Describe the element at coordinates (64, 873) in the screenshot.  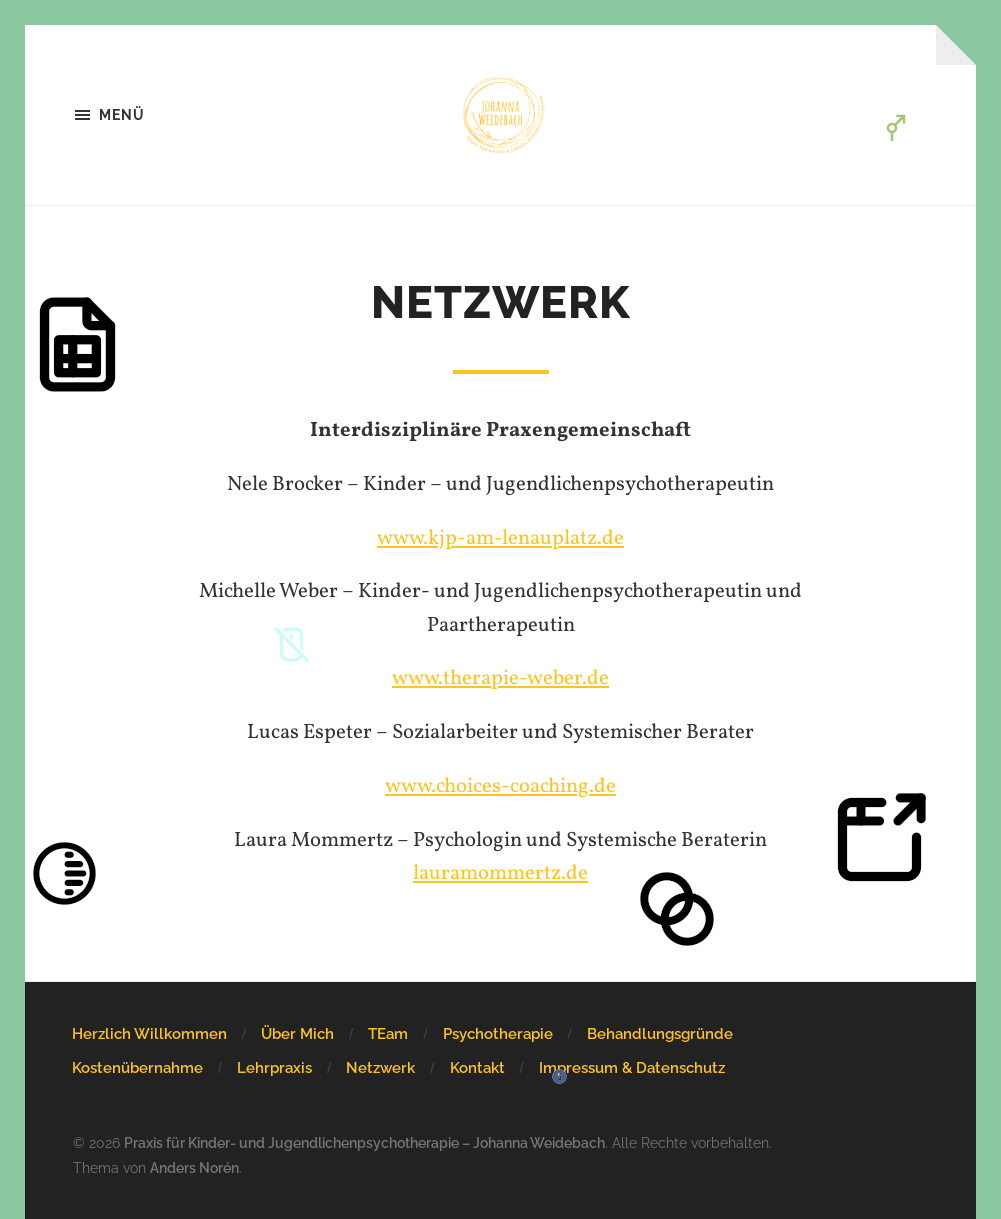
I see `toggle shadow effects on an element` at that location.